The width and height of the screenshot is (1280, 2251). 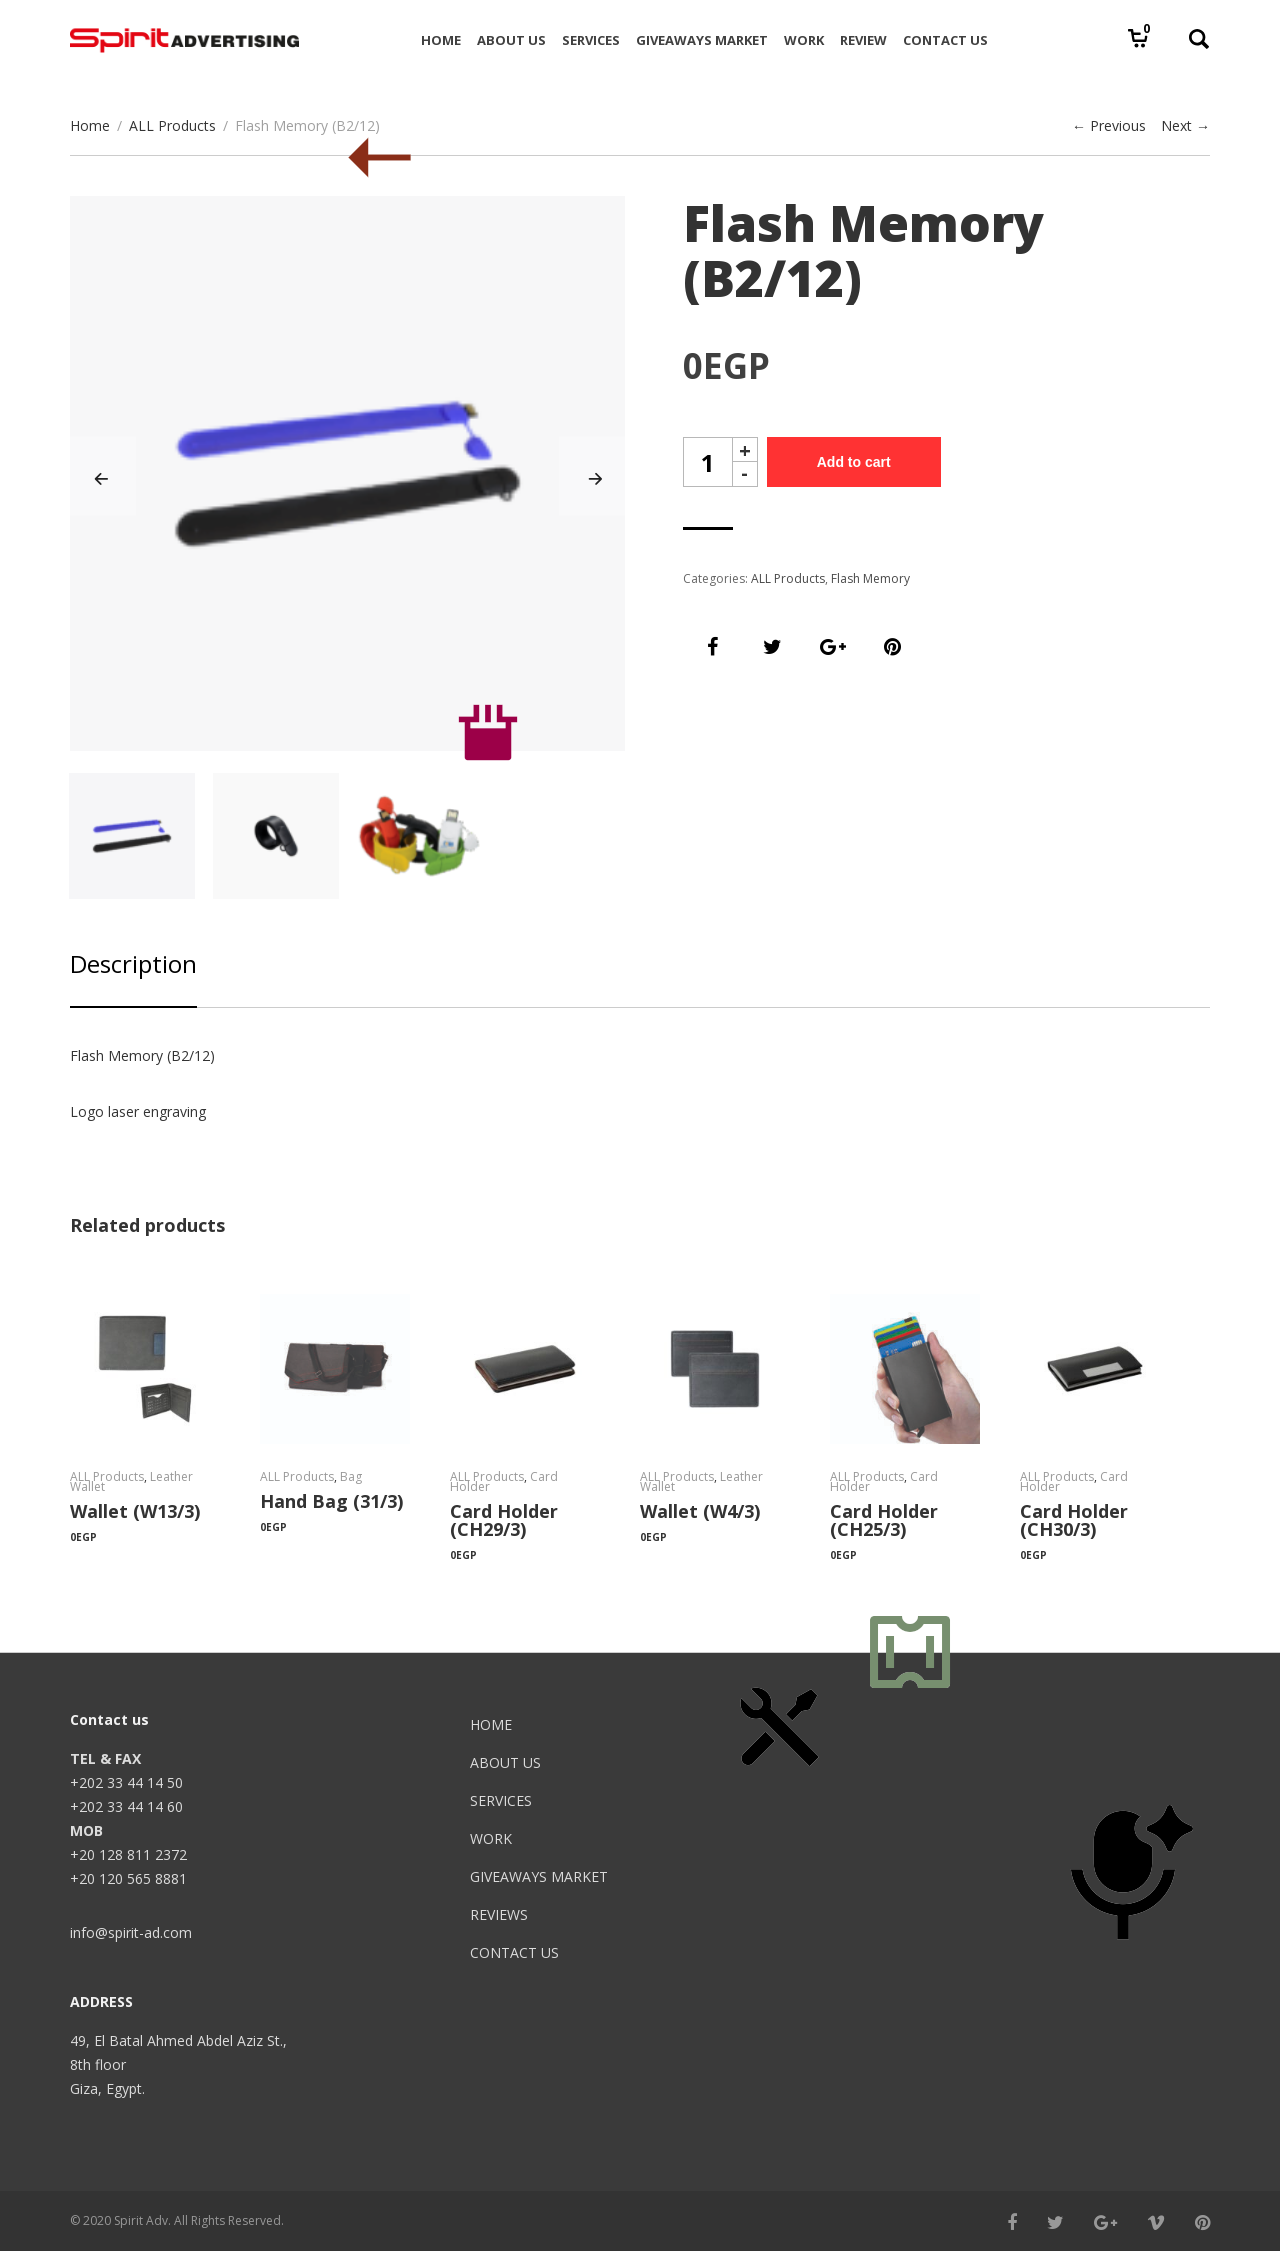 I want to click on sensor device status indicator, so click(x=488, y=734).